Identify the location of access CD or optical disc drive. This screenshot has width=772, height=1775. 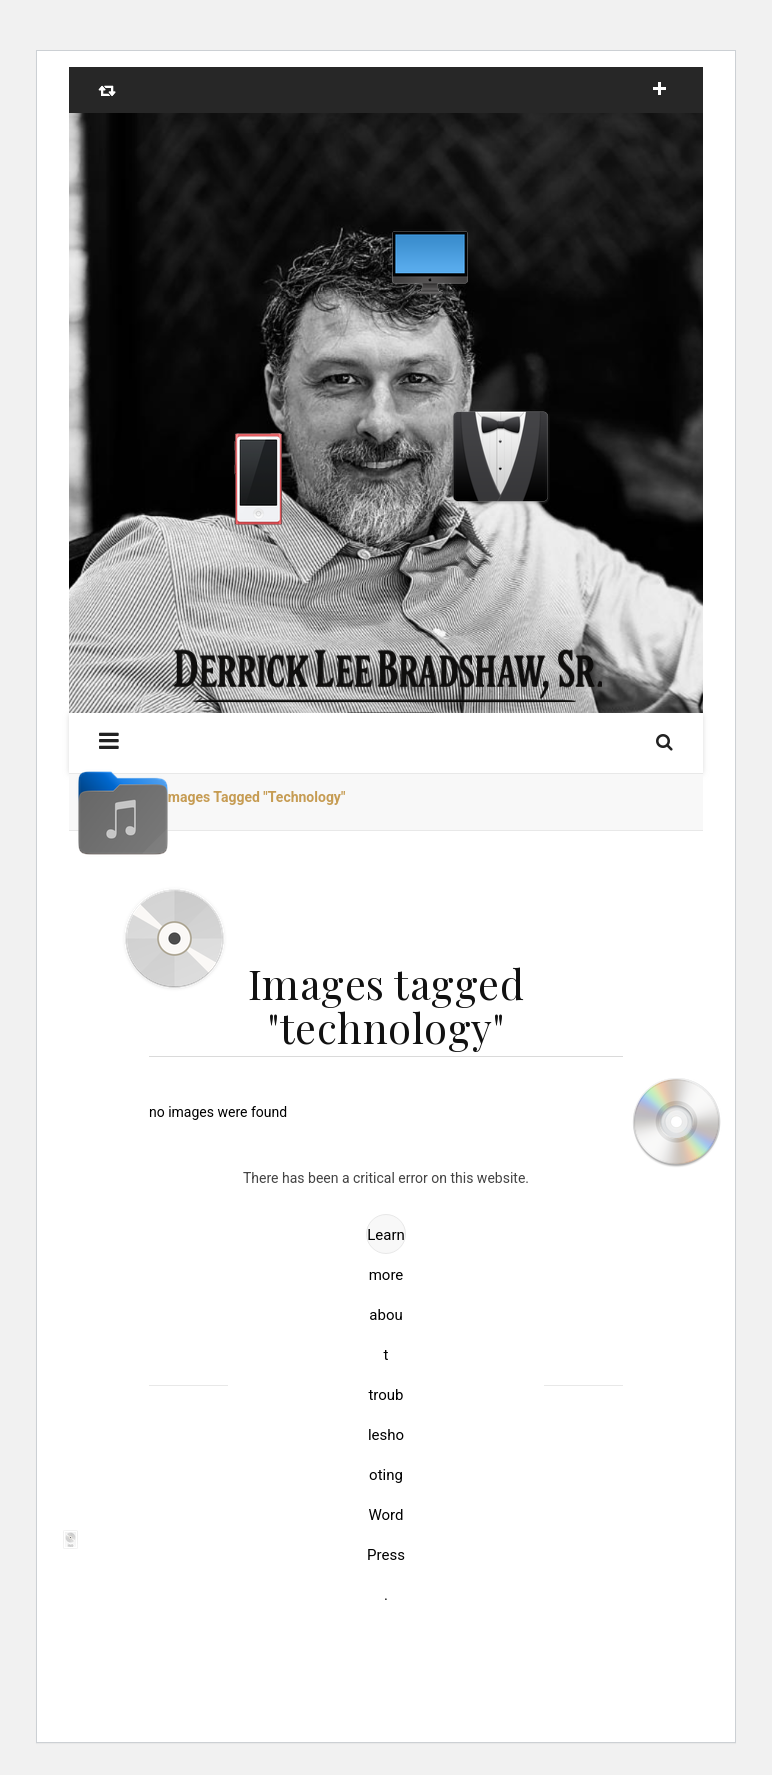
(676, 1123).